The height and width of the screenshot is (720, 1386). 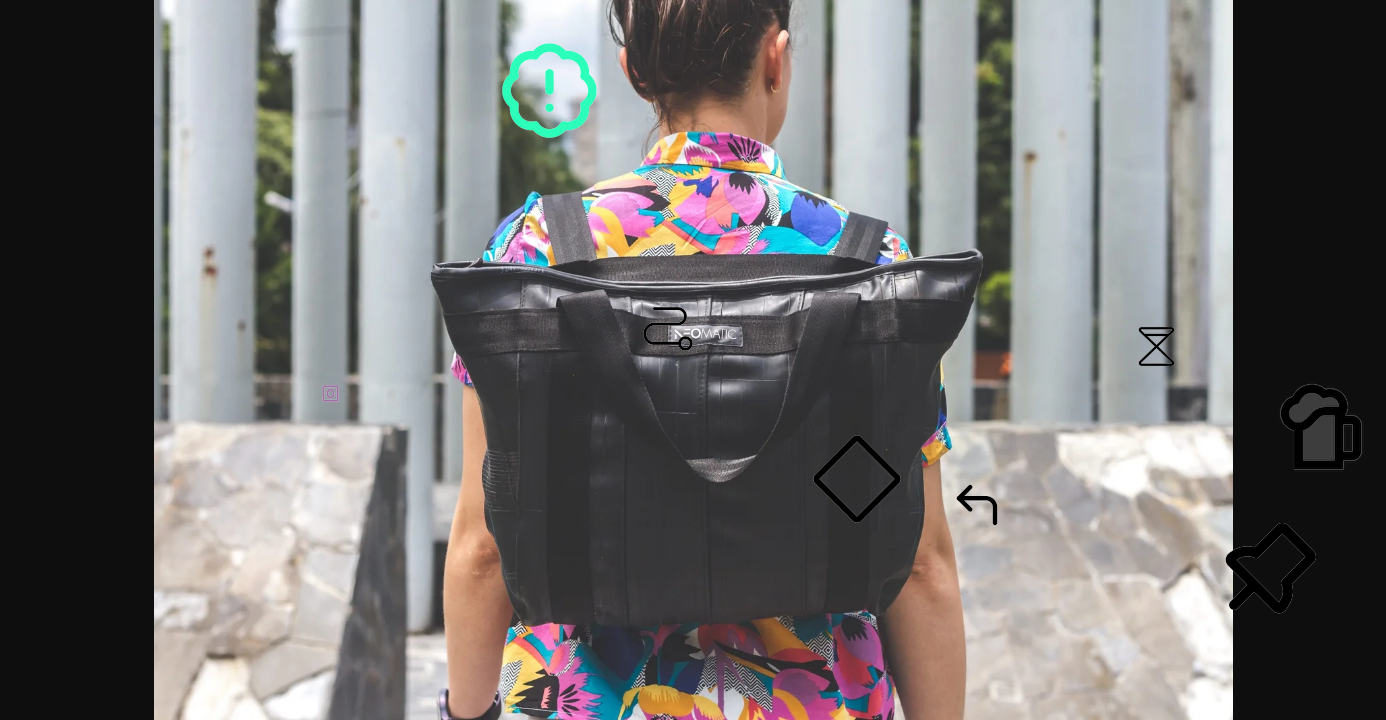 What do you see at coordinates (549, 90) in the screenshot?
I see `indicates an alert or warning notification` at bounding box center [549, 90].